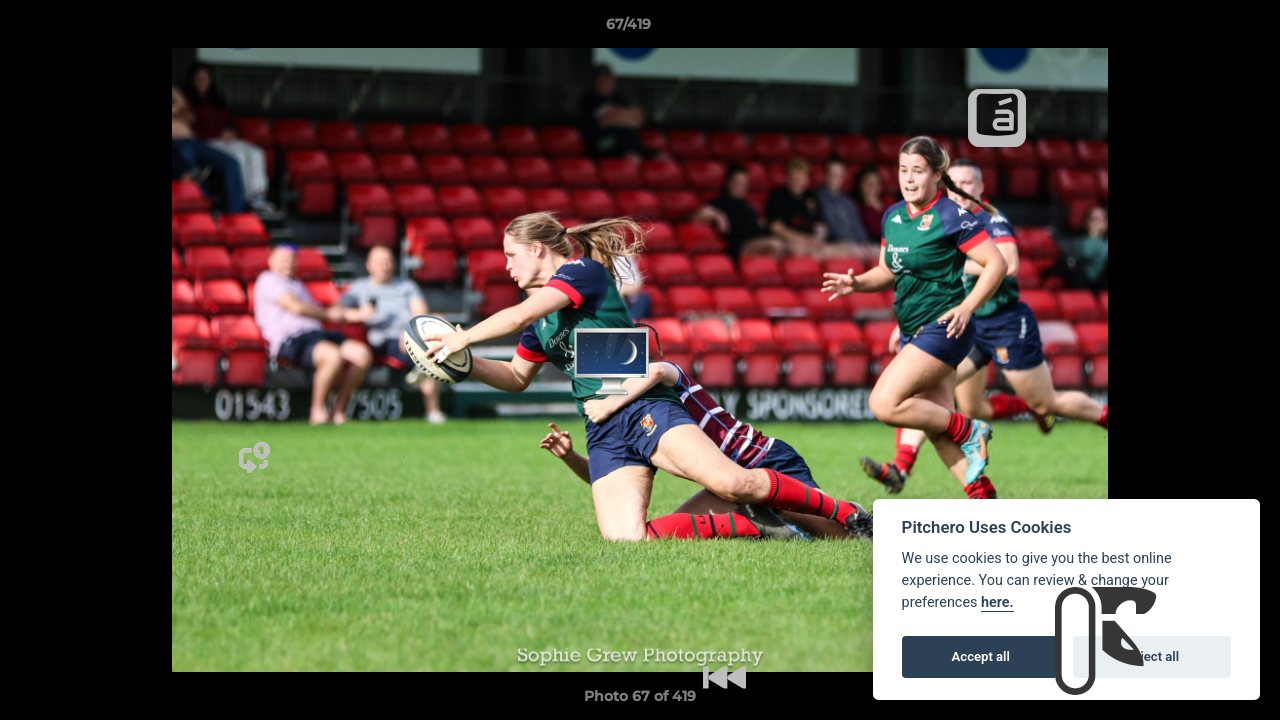  What do you see at coordinates (253, 458) in the screenshot?
I see `repeat current song in playlist` at bounding box center [253, 458].